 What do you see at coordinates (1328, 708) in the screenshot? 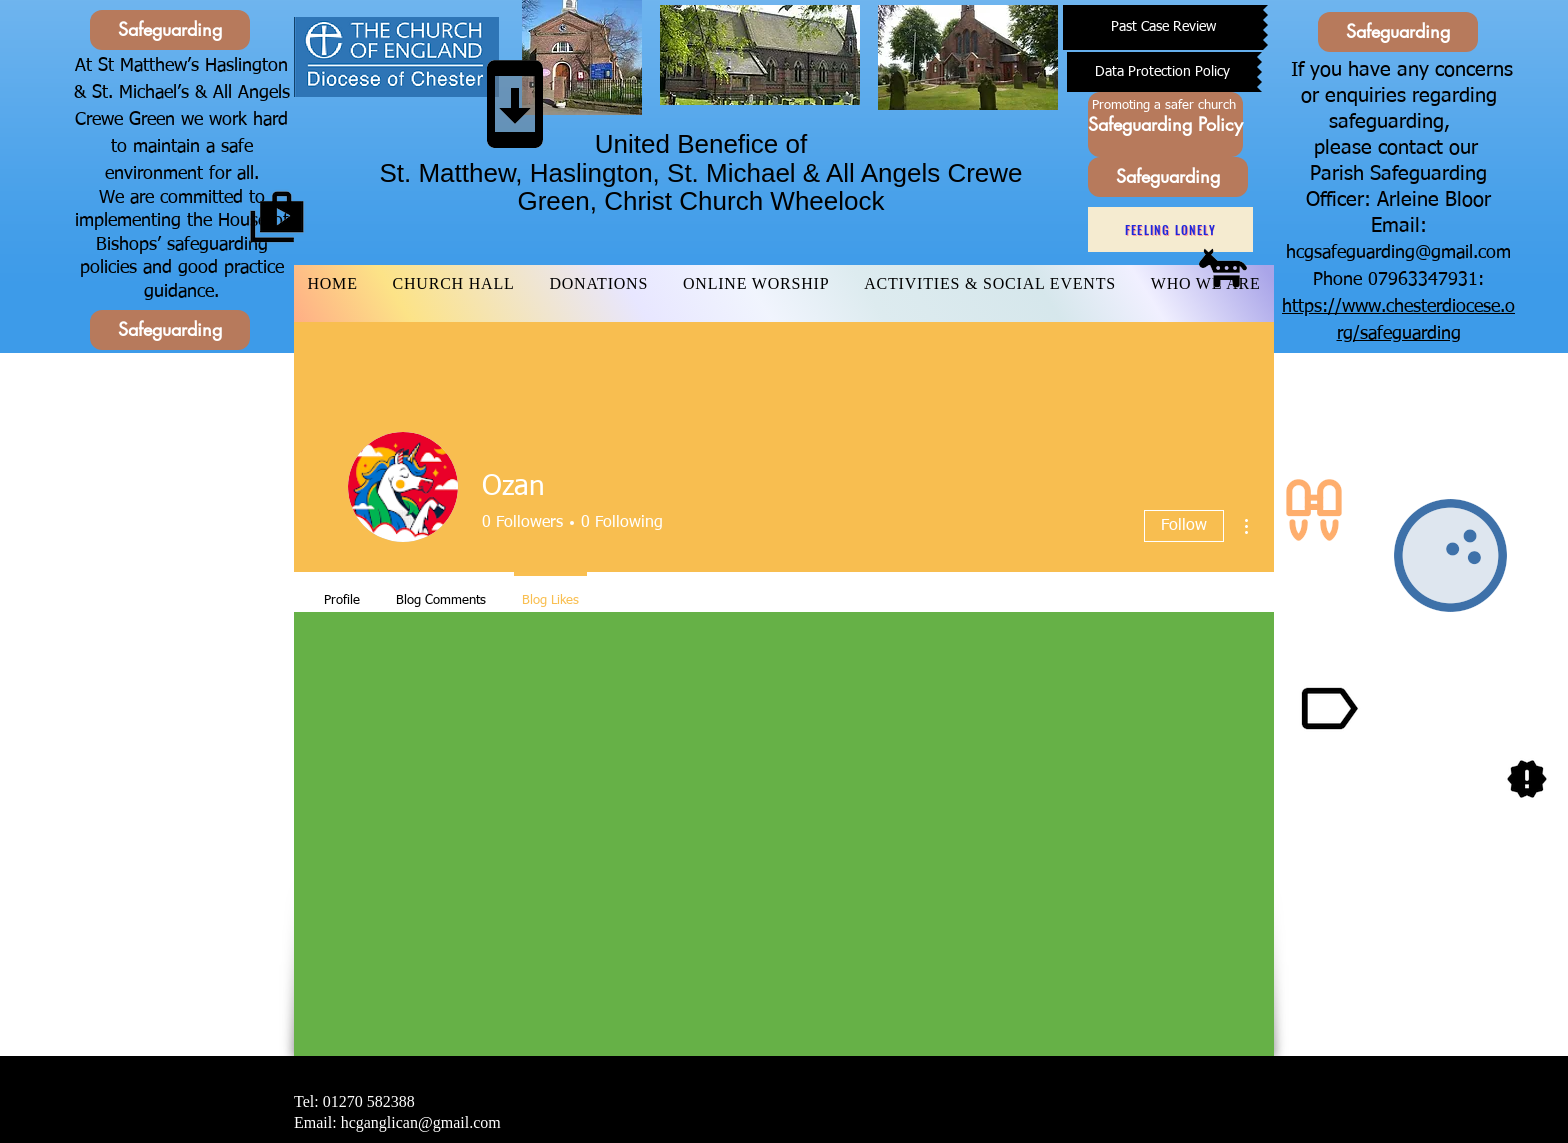
I see `add a label or tag to an item` at bounding box center [1328, 708].